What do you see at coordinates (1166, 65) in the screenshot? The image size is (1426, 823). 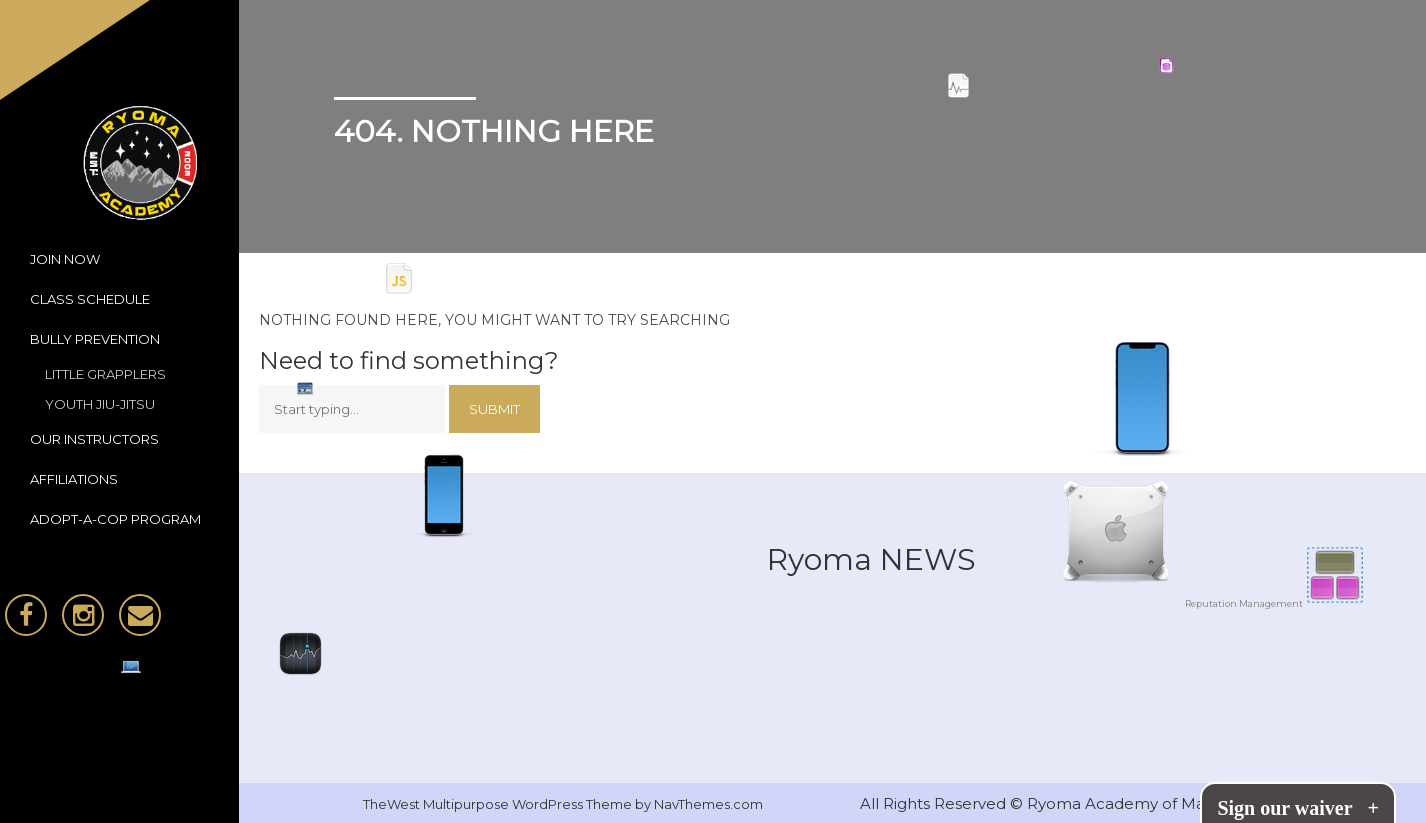 I see `open a database template file` at bounding box center [1166, 65].